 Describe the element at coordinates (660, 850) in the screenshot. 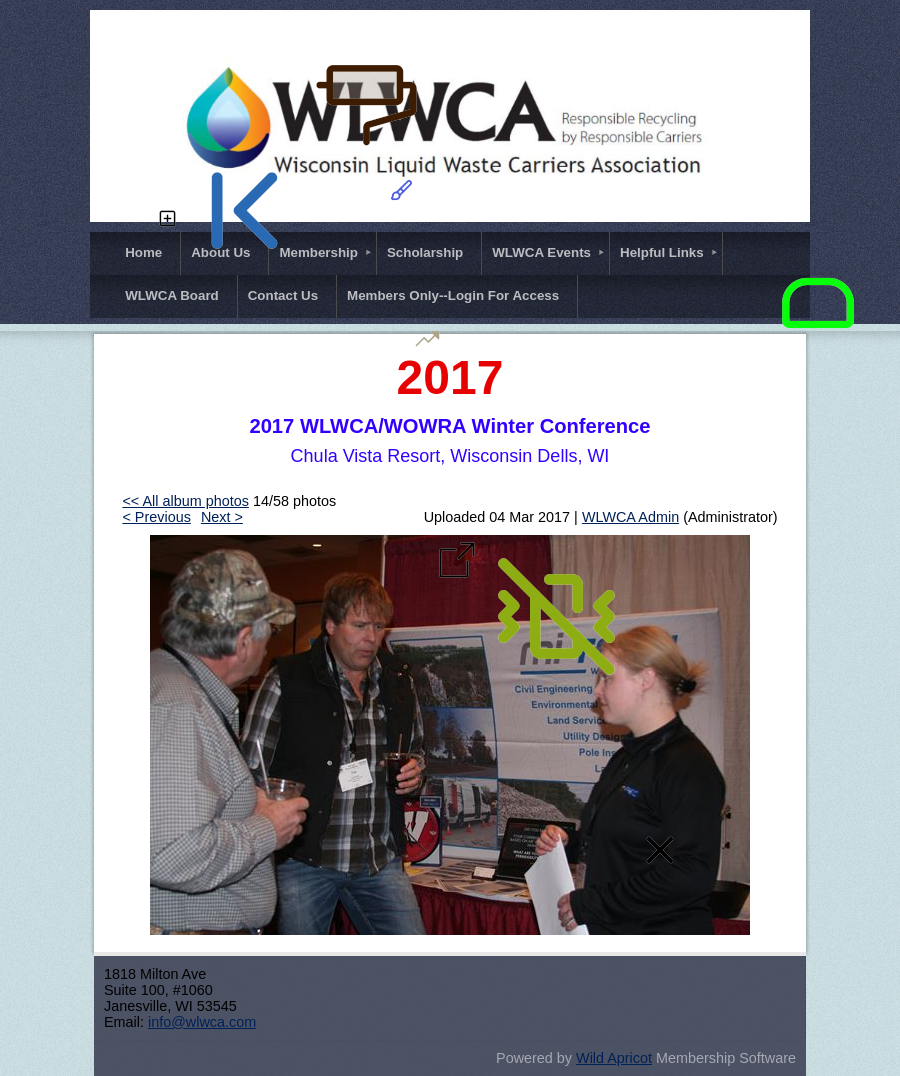

I see `close the current window or dialog` at that location.